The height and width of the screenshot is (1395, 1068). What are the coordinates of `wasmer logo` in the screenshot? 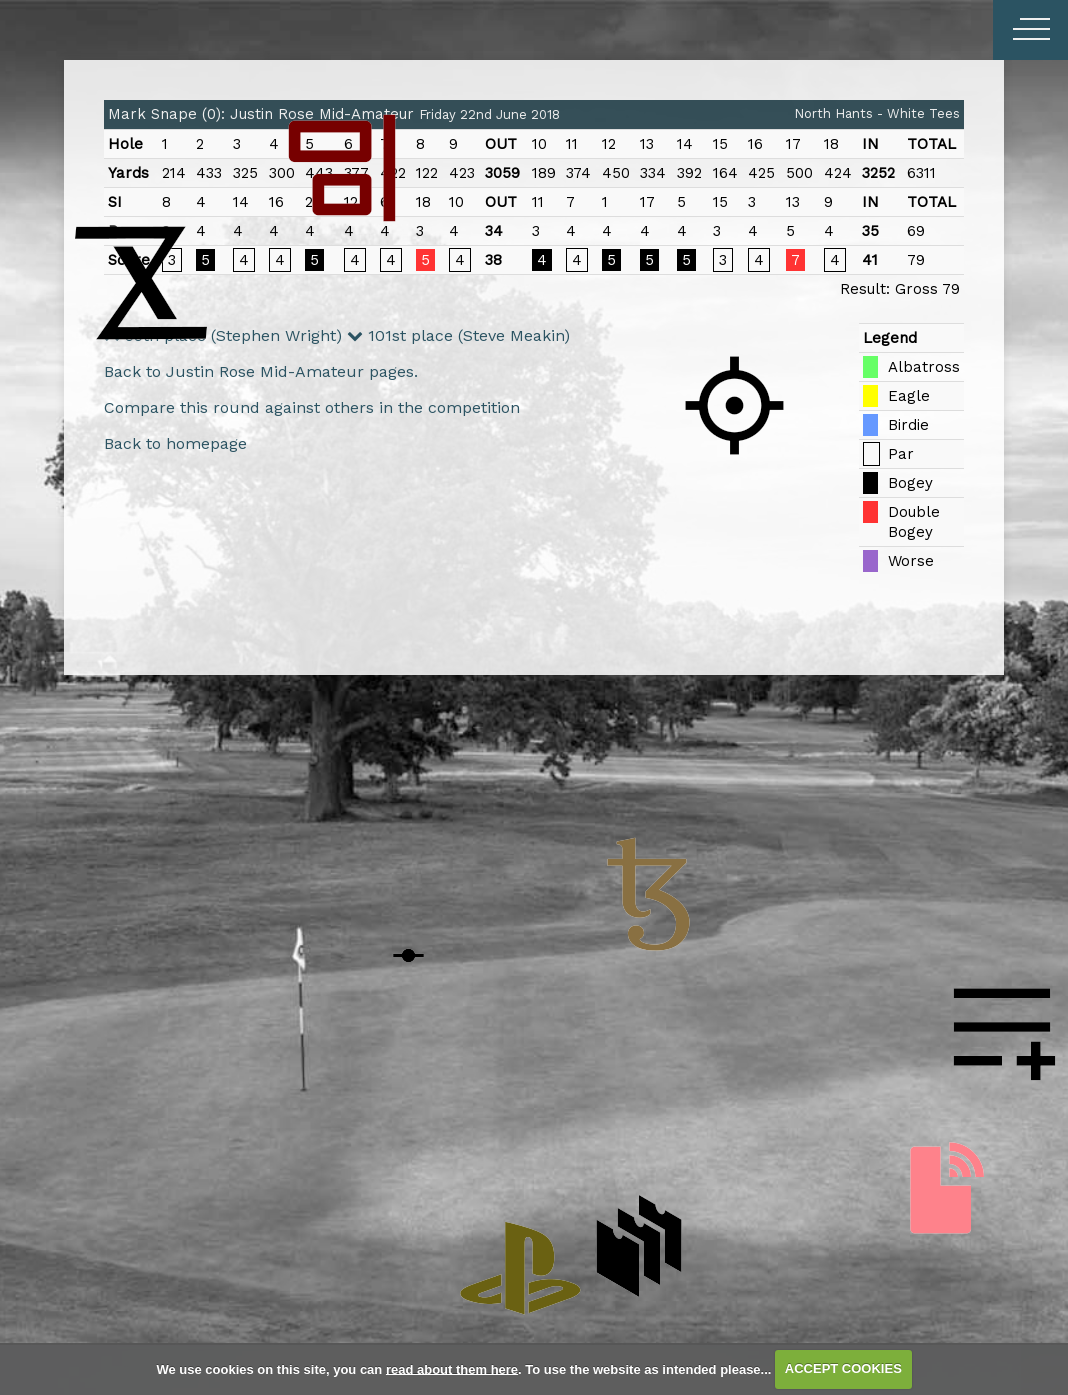 It's located at (639, 1246).